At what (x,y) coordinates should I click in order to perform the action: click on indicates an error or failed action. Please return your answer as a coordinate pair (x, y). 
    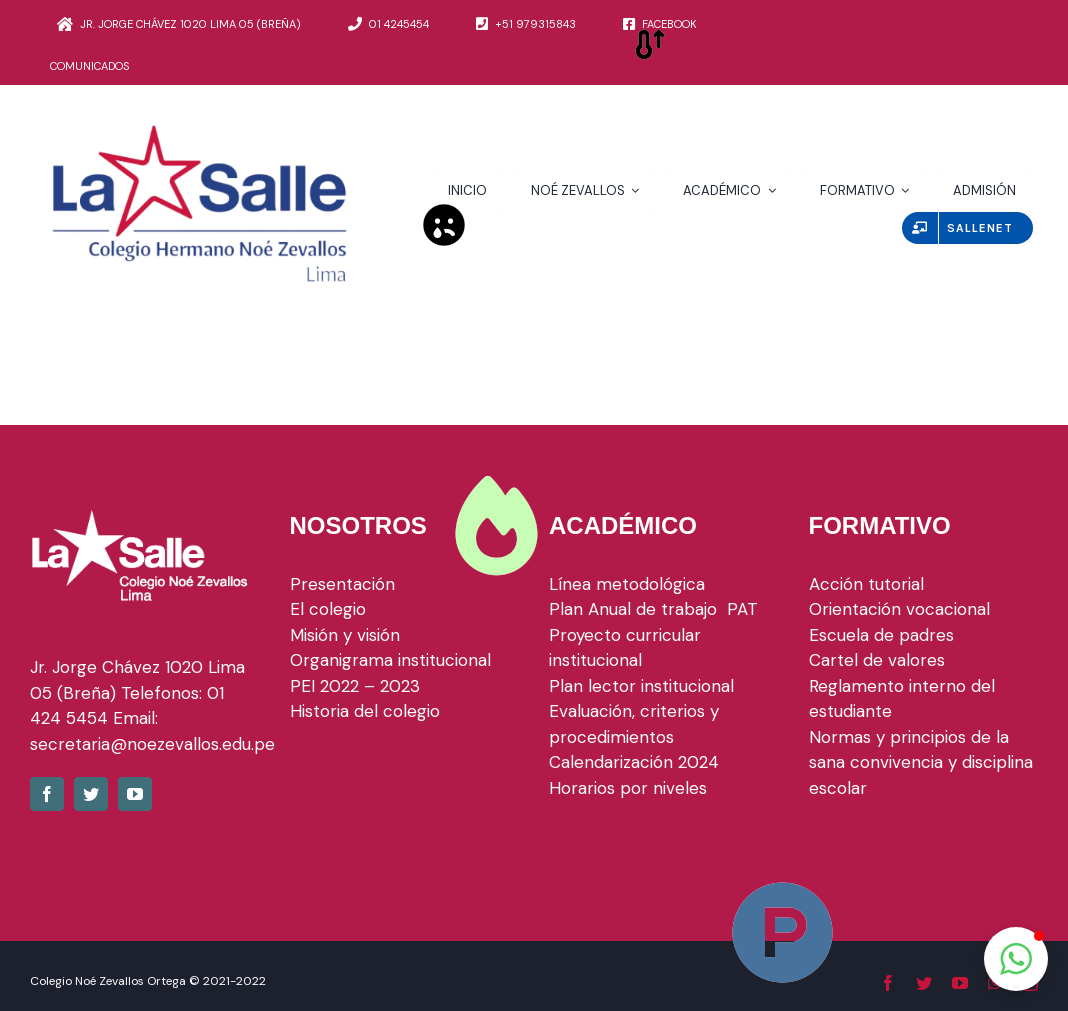
    Looking at the image, I should click on (444, 225).